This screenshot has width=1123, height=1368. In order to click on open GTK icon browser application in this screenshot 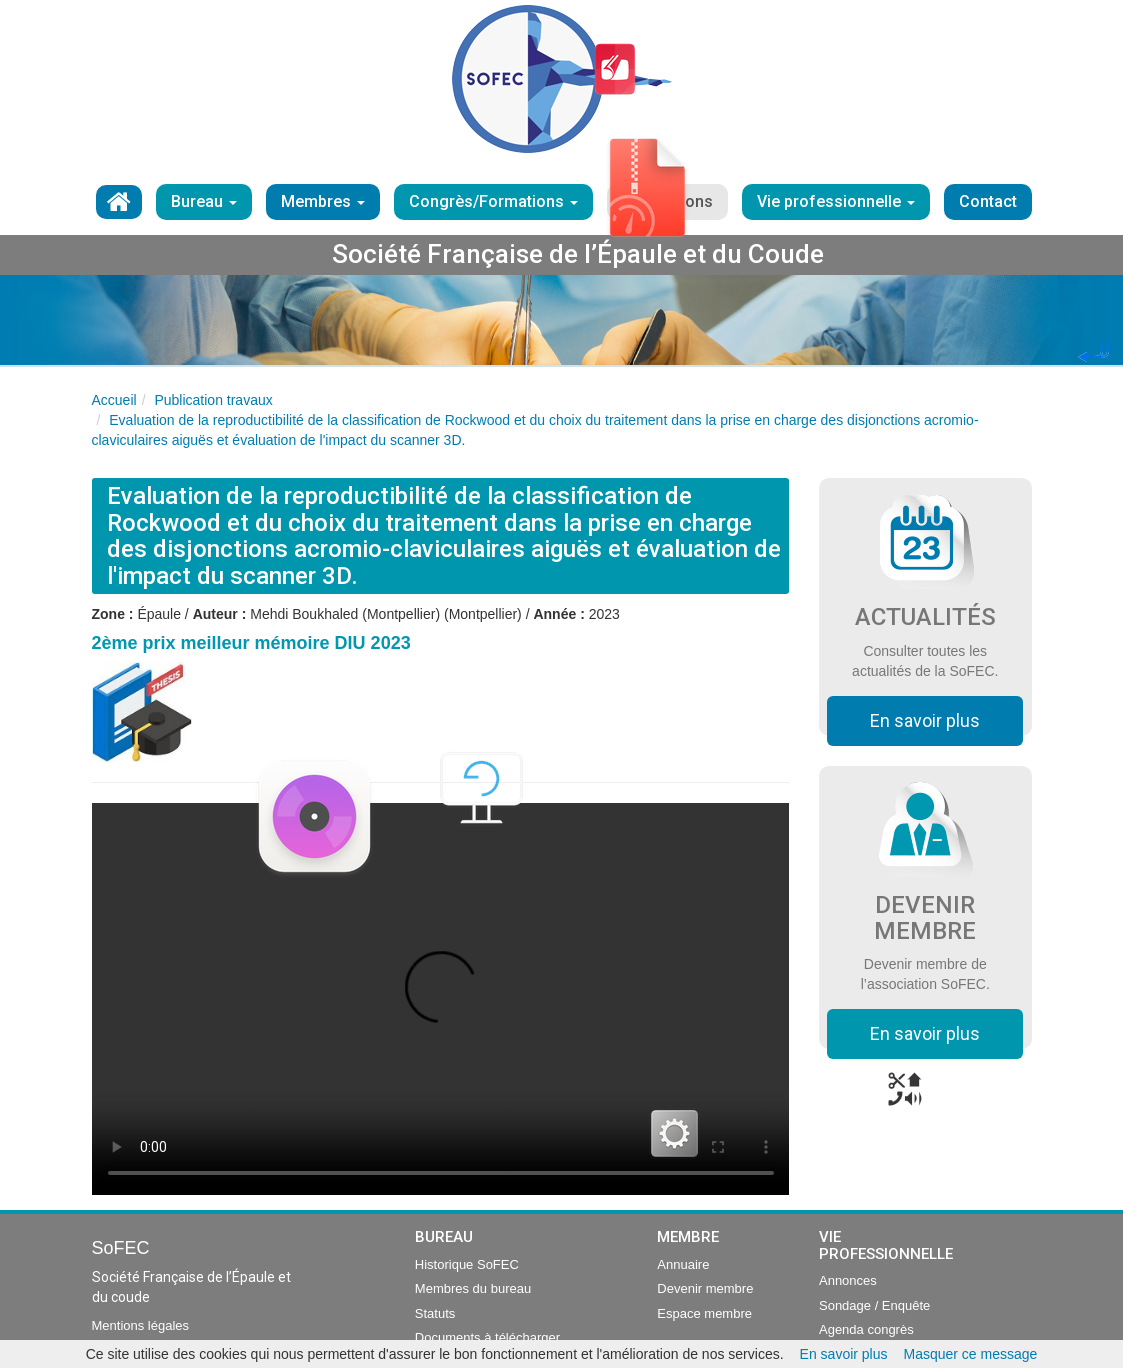, I will do `click(905, 1089)`.